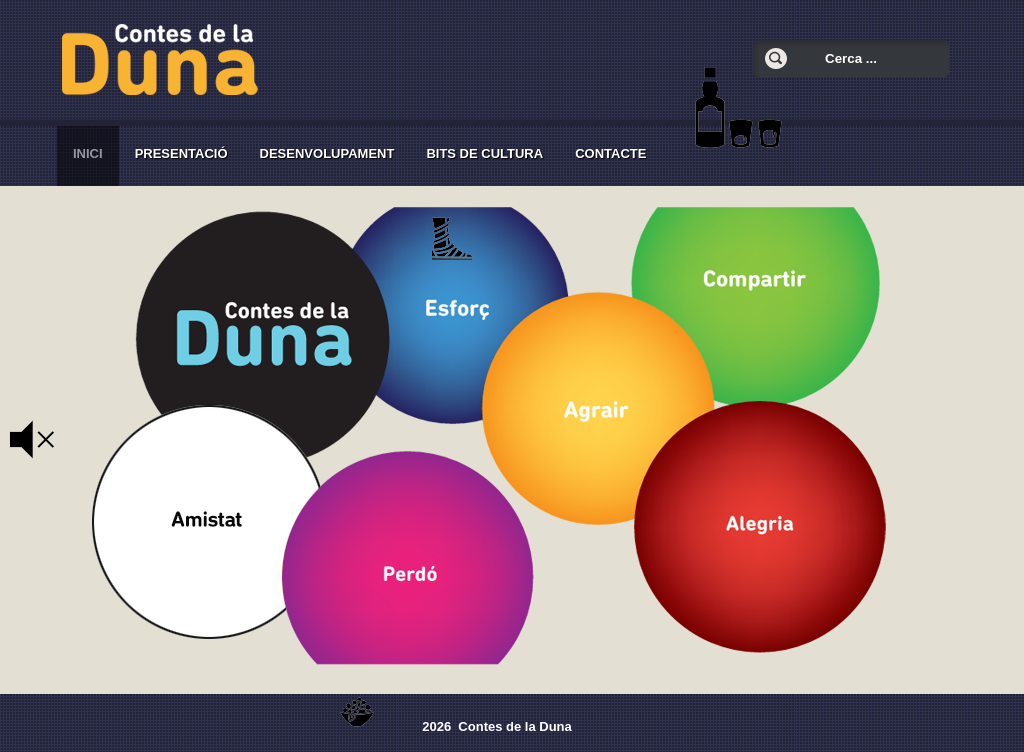 The image size is (1024, 752). What do you see at coordinates (452, 239) in the screenshot?
I see `browse sandals or summer footwear` at bounding box center [452, 239].